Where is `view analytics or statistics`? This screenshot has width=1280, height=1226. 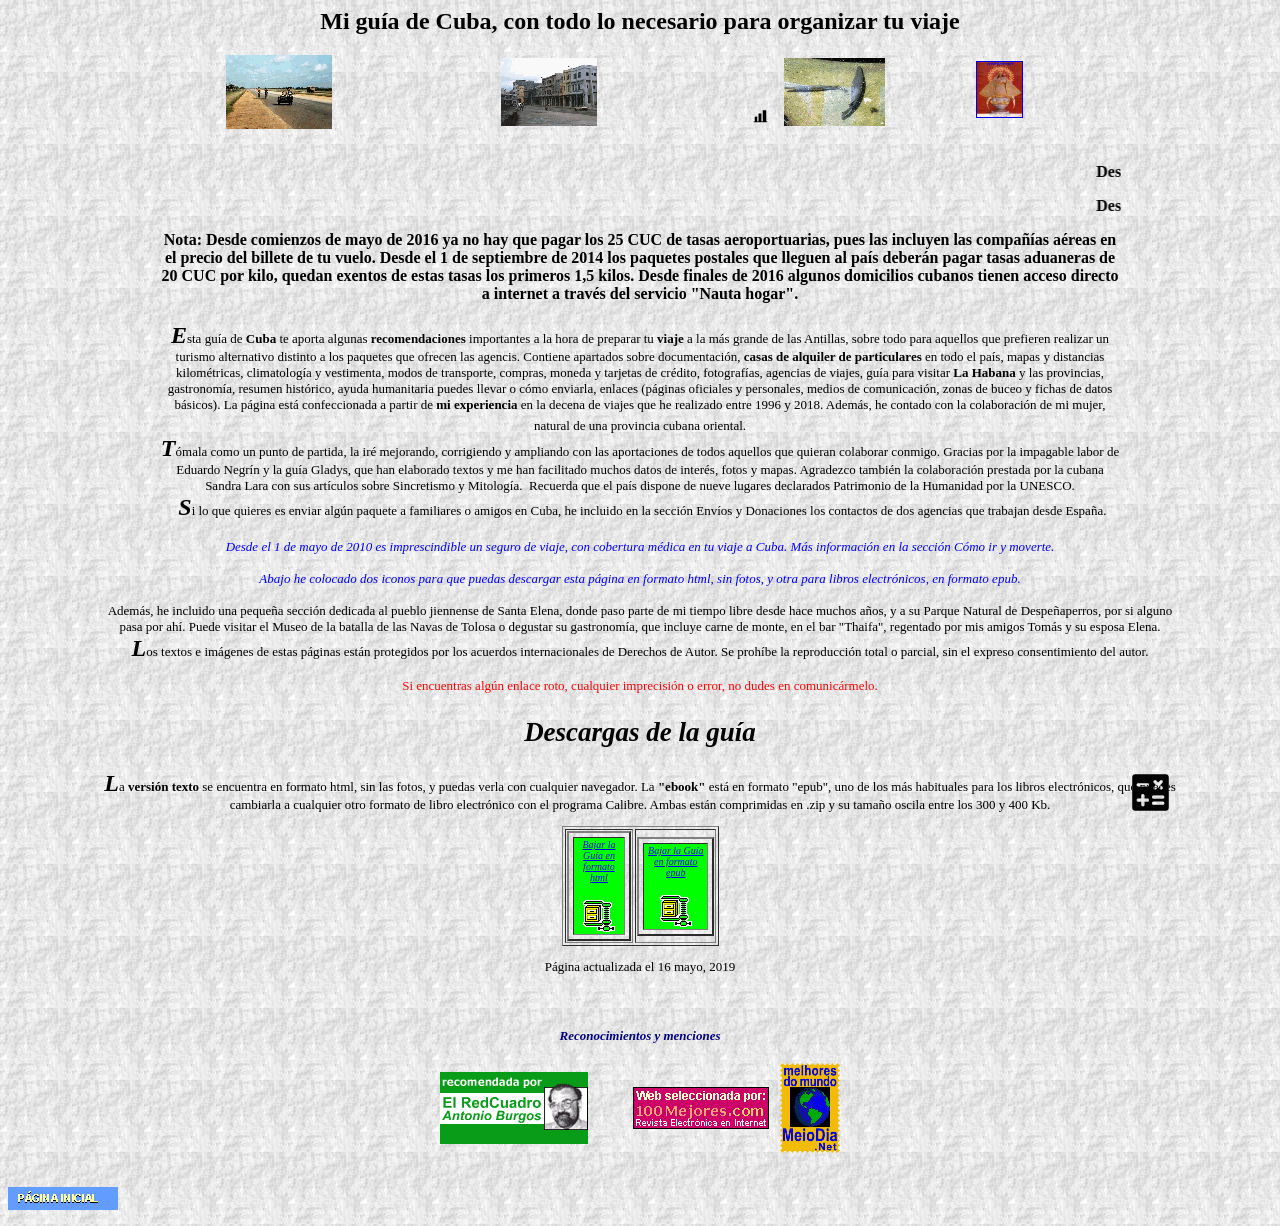 view analytics or statistics is located at coordinates (760, 116).